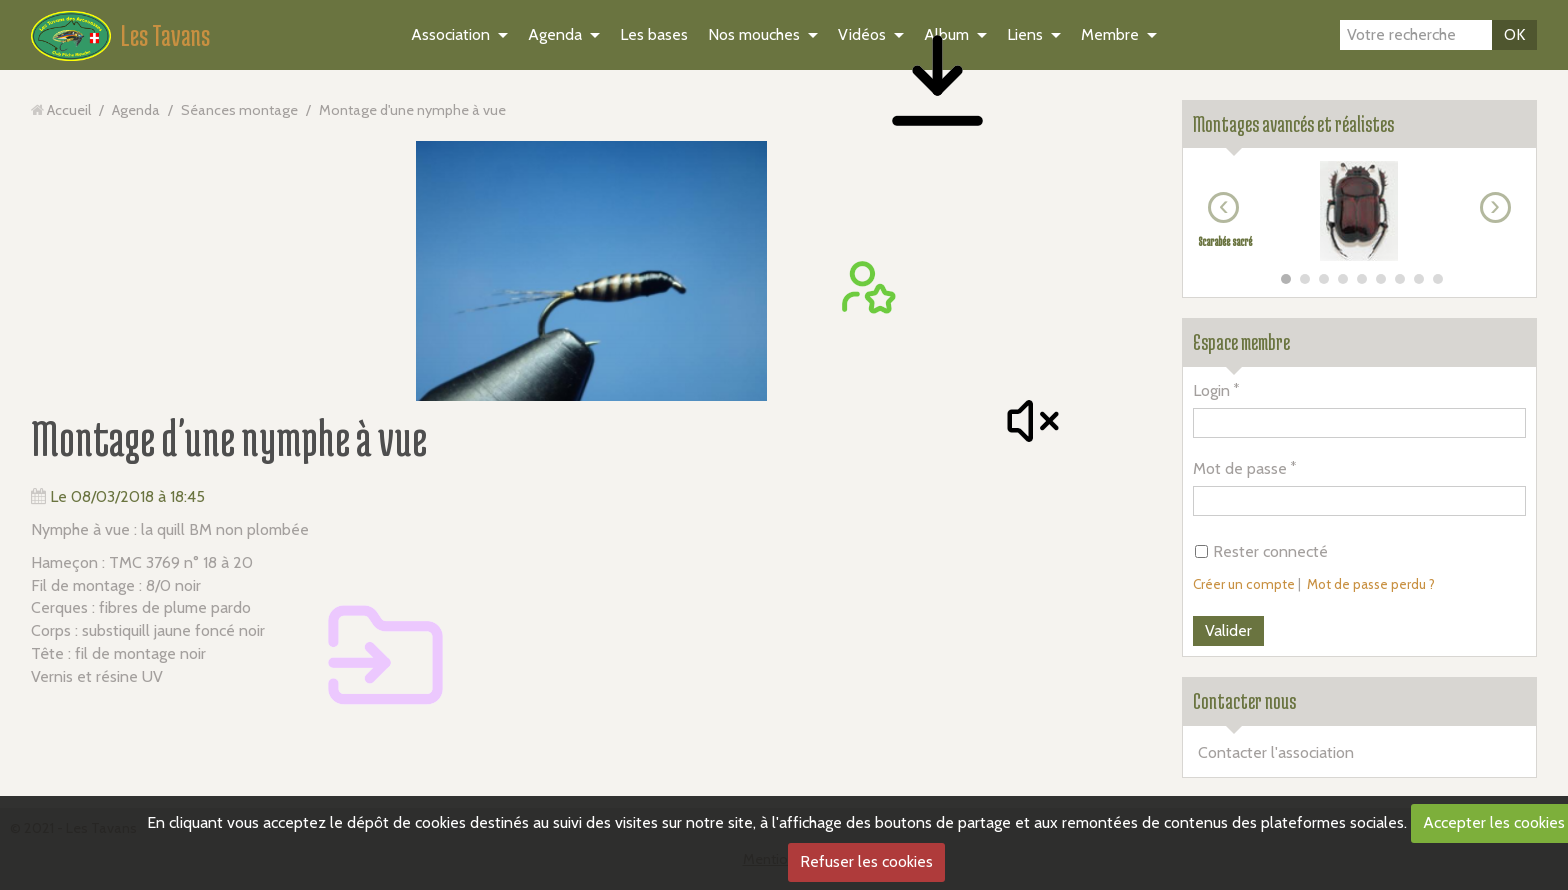  Describe the element at coordinates (1033, 421) in the screenshot. I see `mute audio` at that location.